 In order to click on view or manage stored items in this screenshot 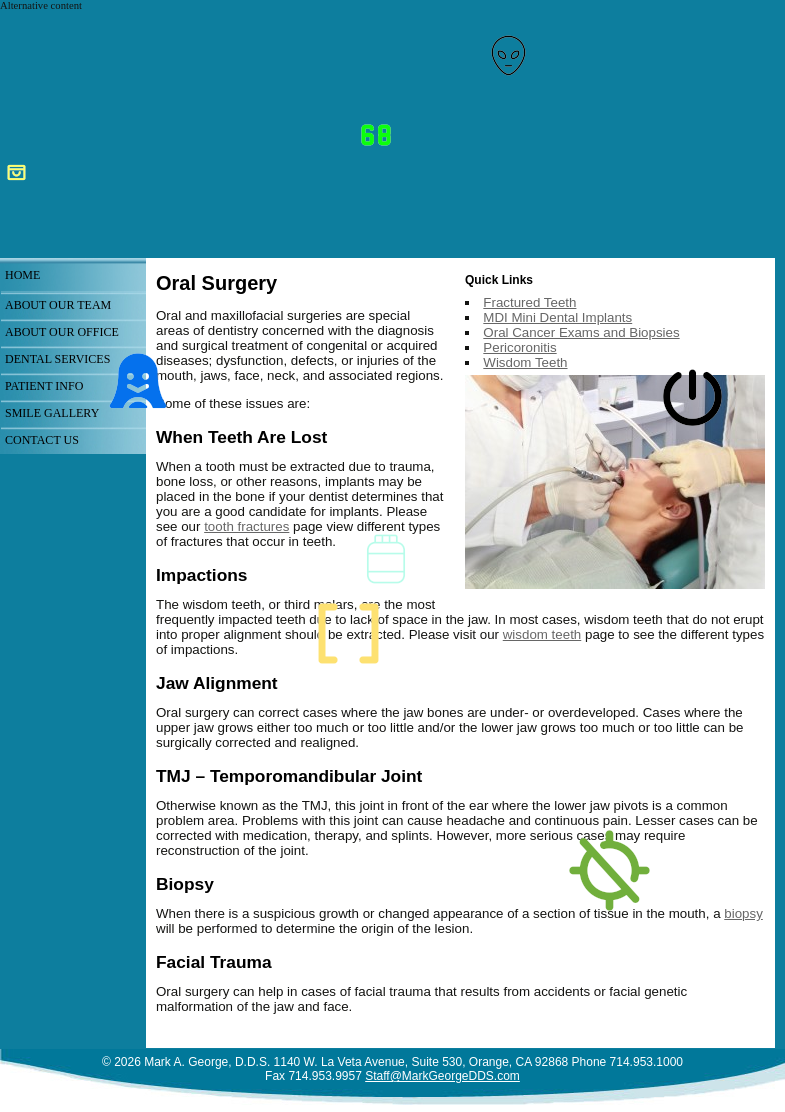, I will do `click(386, 559)`.